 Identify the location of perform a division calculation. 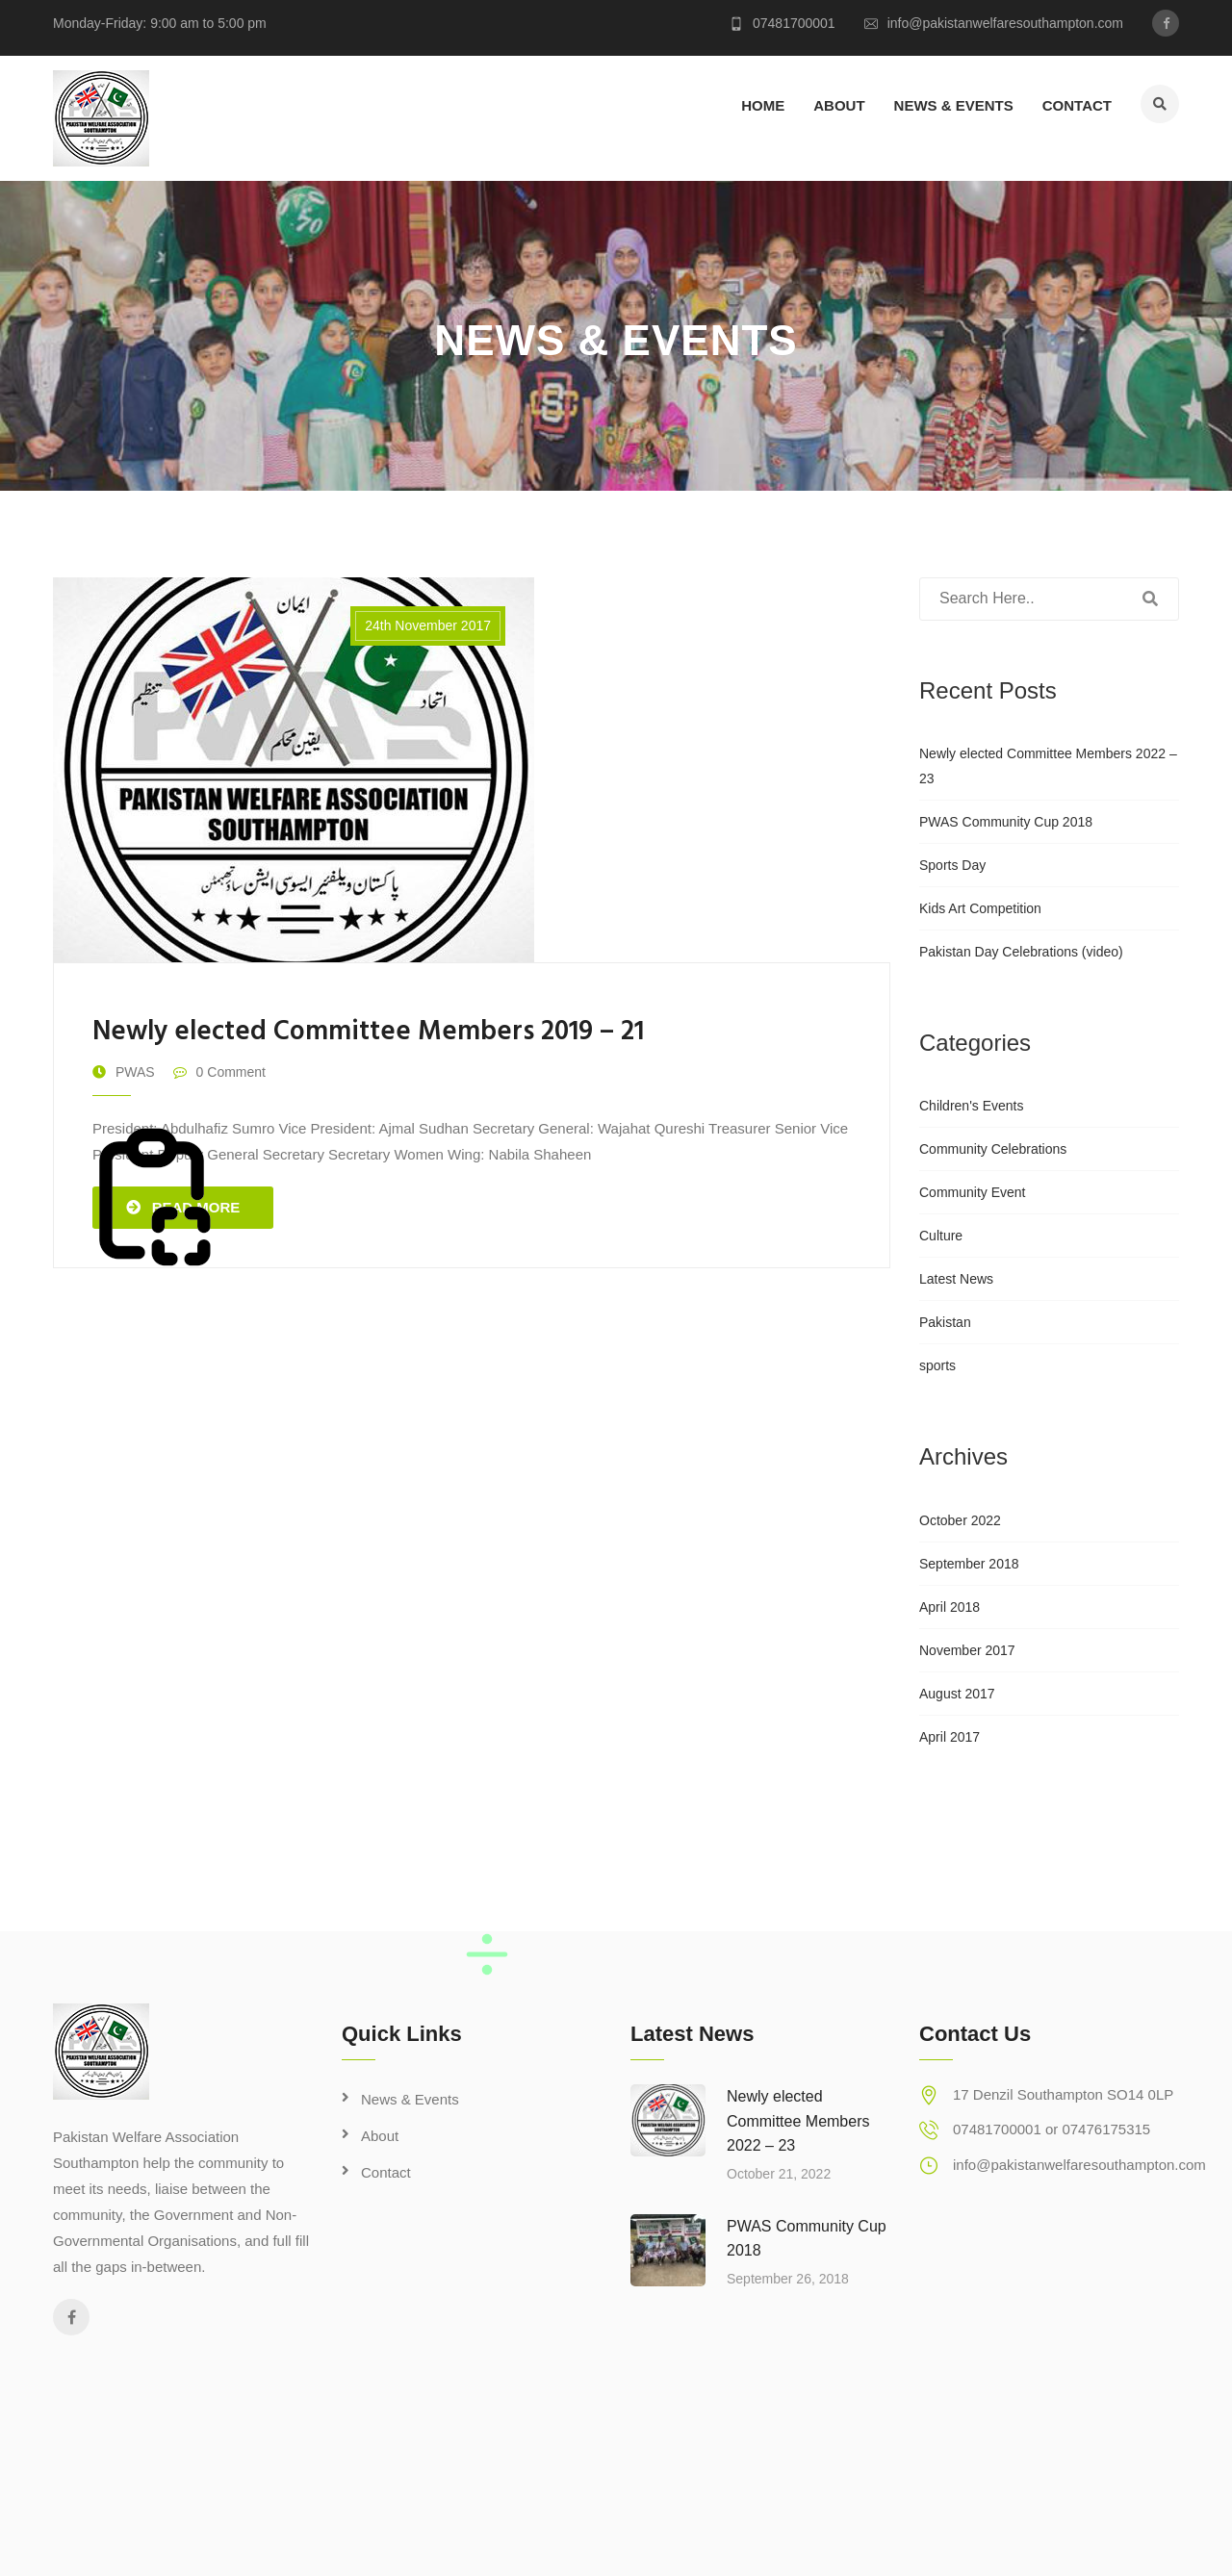
(487, 1954).